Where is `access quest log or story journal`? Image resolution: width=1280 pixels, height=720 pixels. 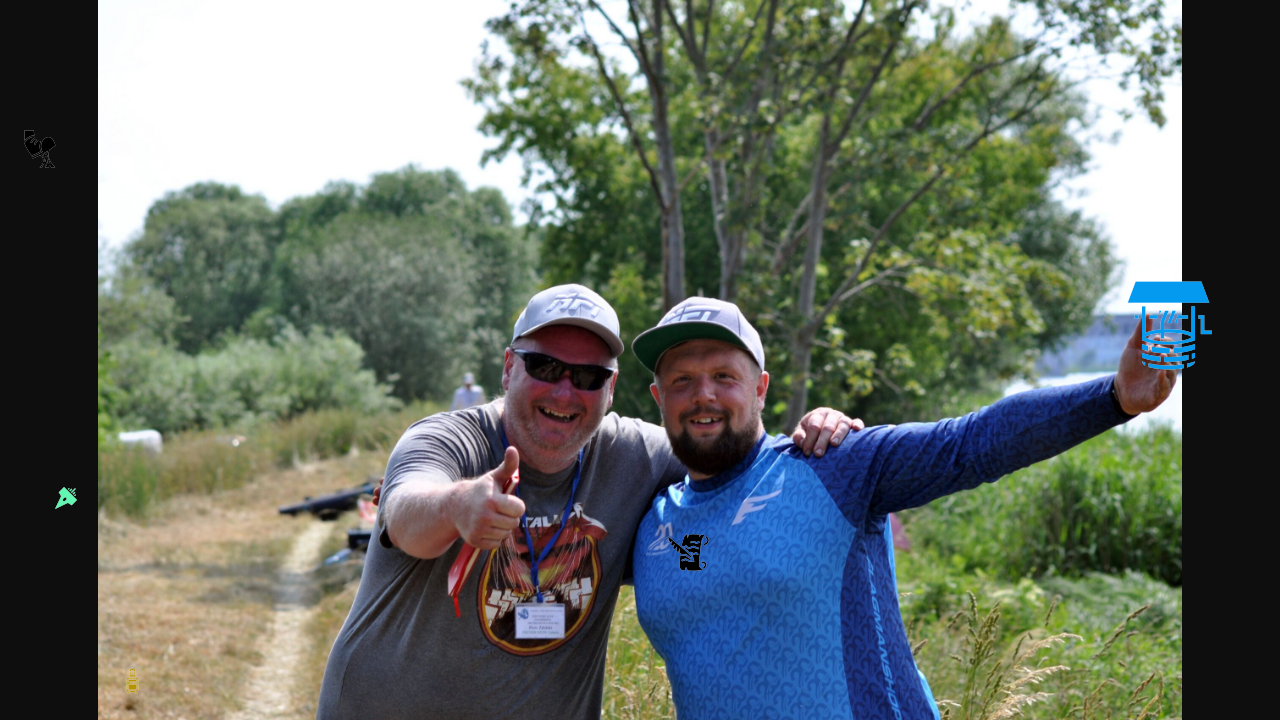
access quest log or story journal is located at coordinates (688, 552).